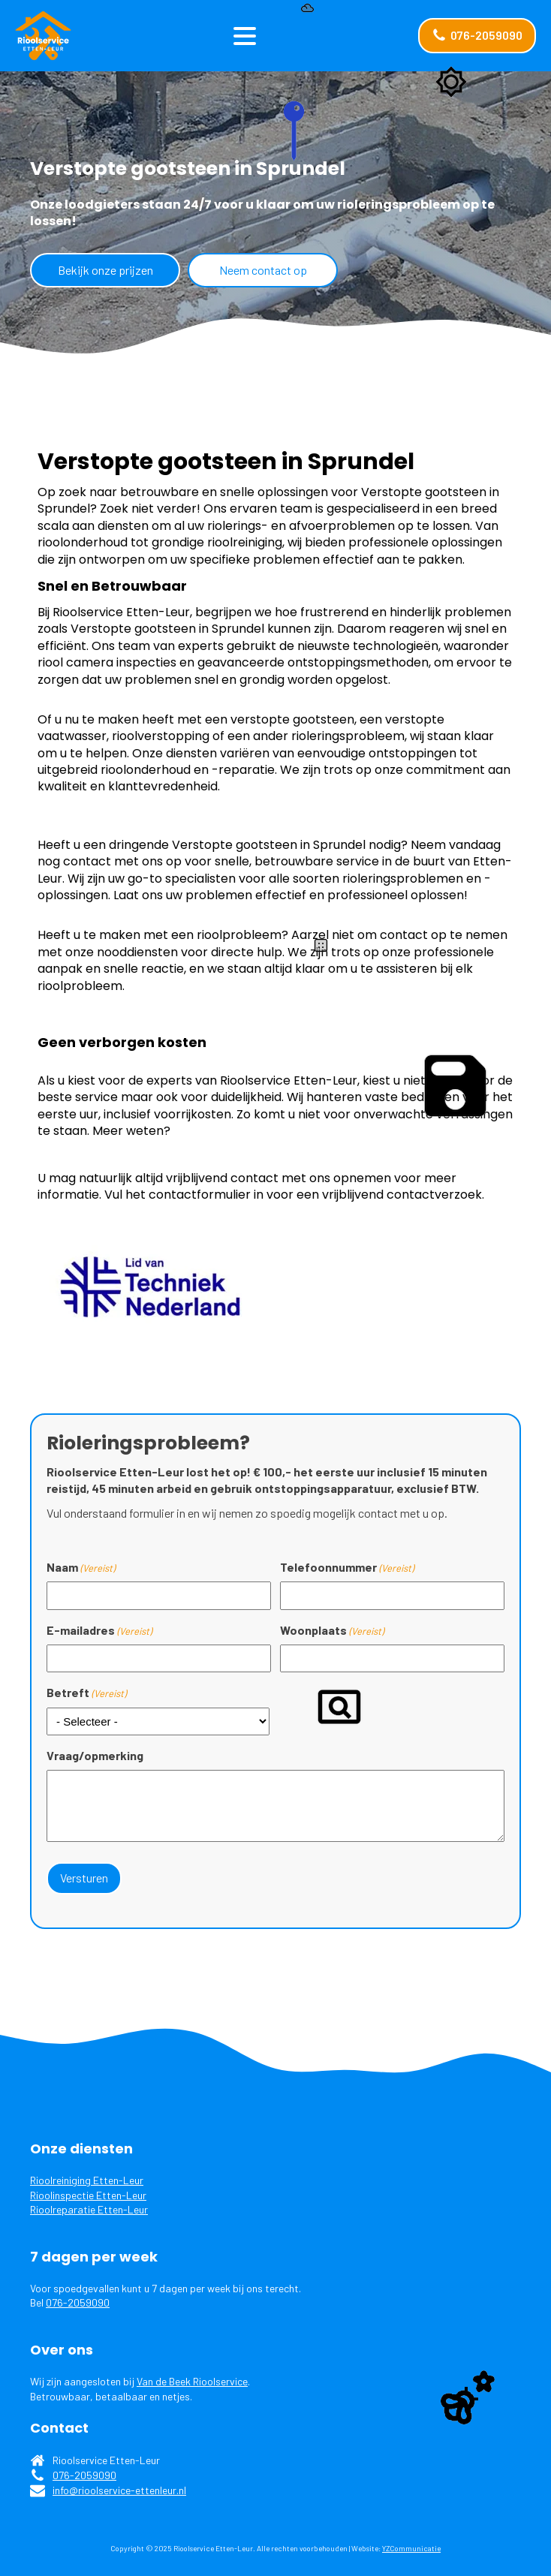 The height and width of the screenshot is (2576, 551). Describe the element at coordinates (339, 1707) in the screenshot. I see `search within the current page or document` at that location.